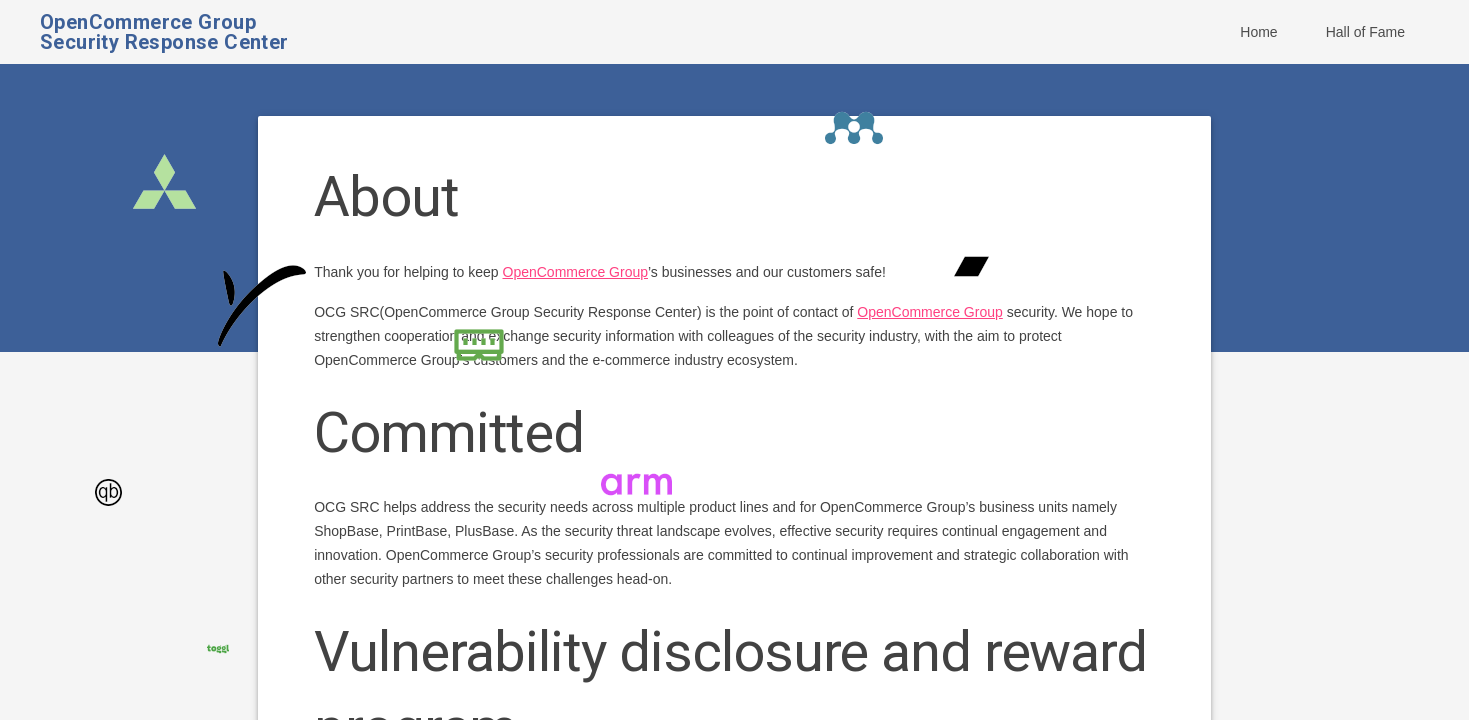  I want to click on view system RAM or memory status, so click(479, 345).